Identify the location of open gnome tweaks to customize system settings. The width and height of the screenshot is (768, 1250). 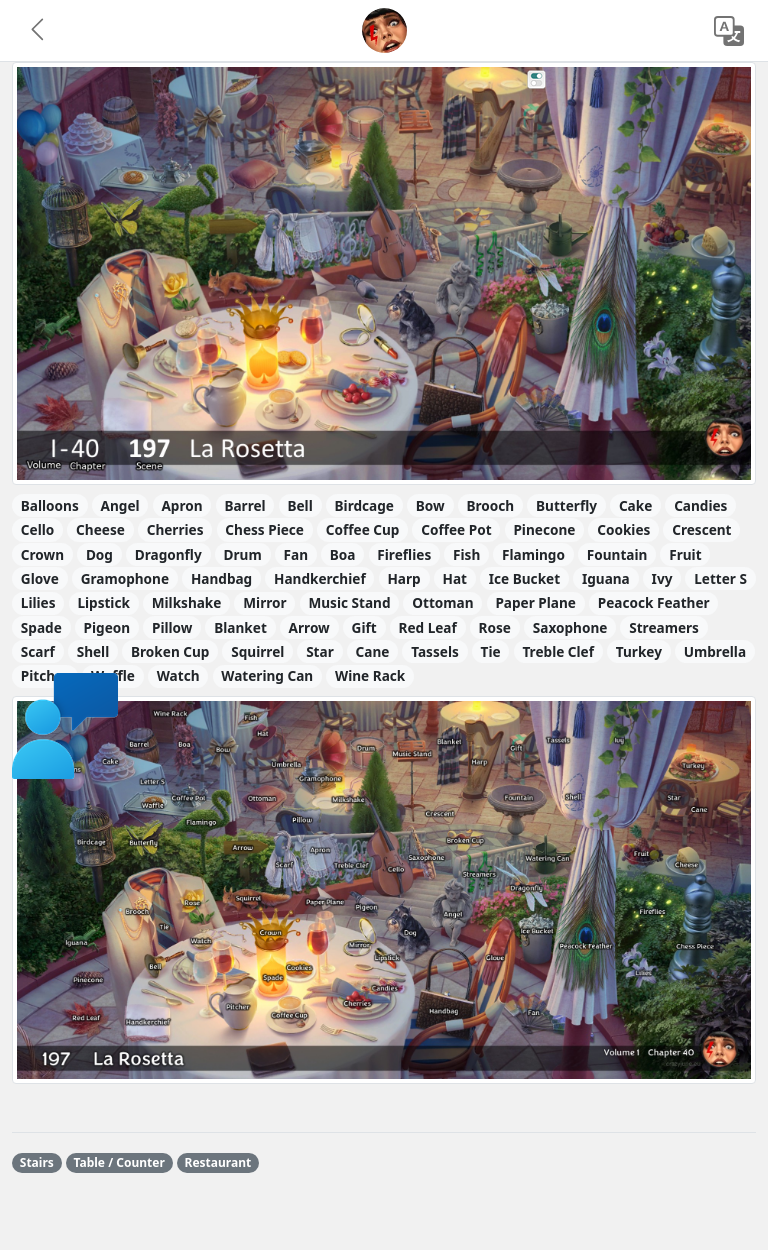
(536, 79).